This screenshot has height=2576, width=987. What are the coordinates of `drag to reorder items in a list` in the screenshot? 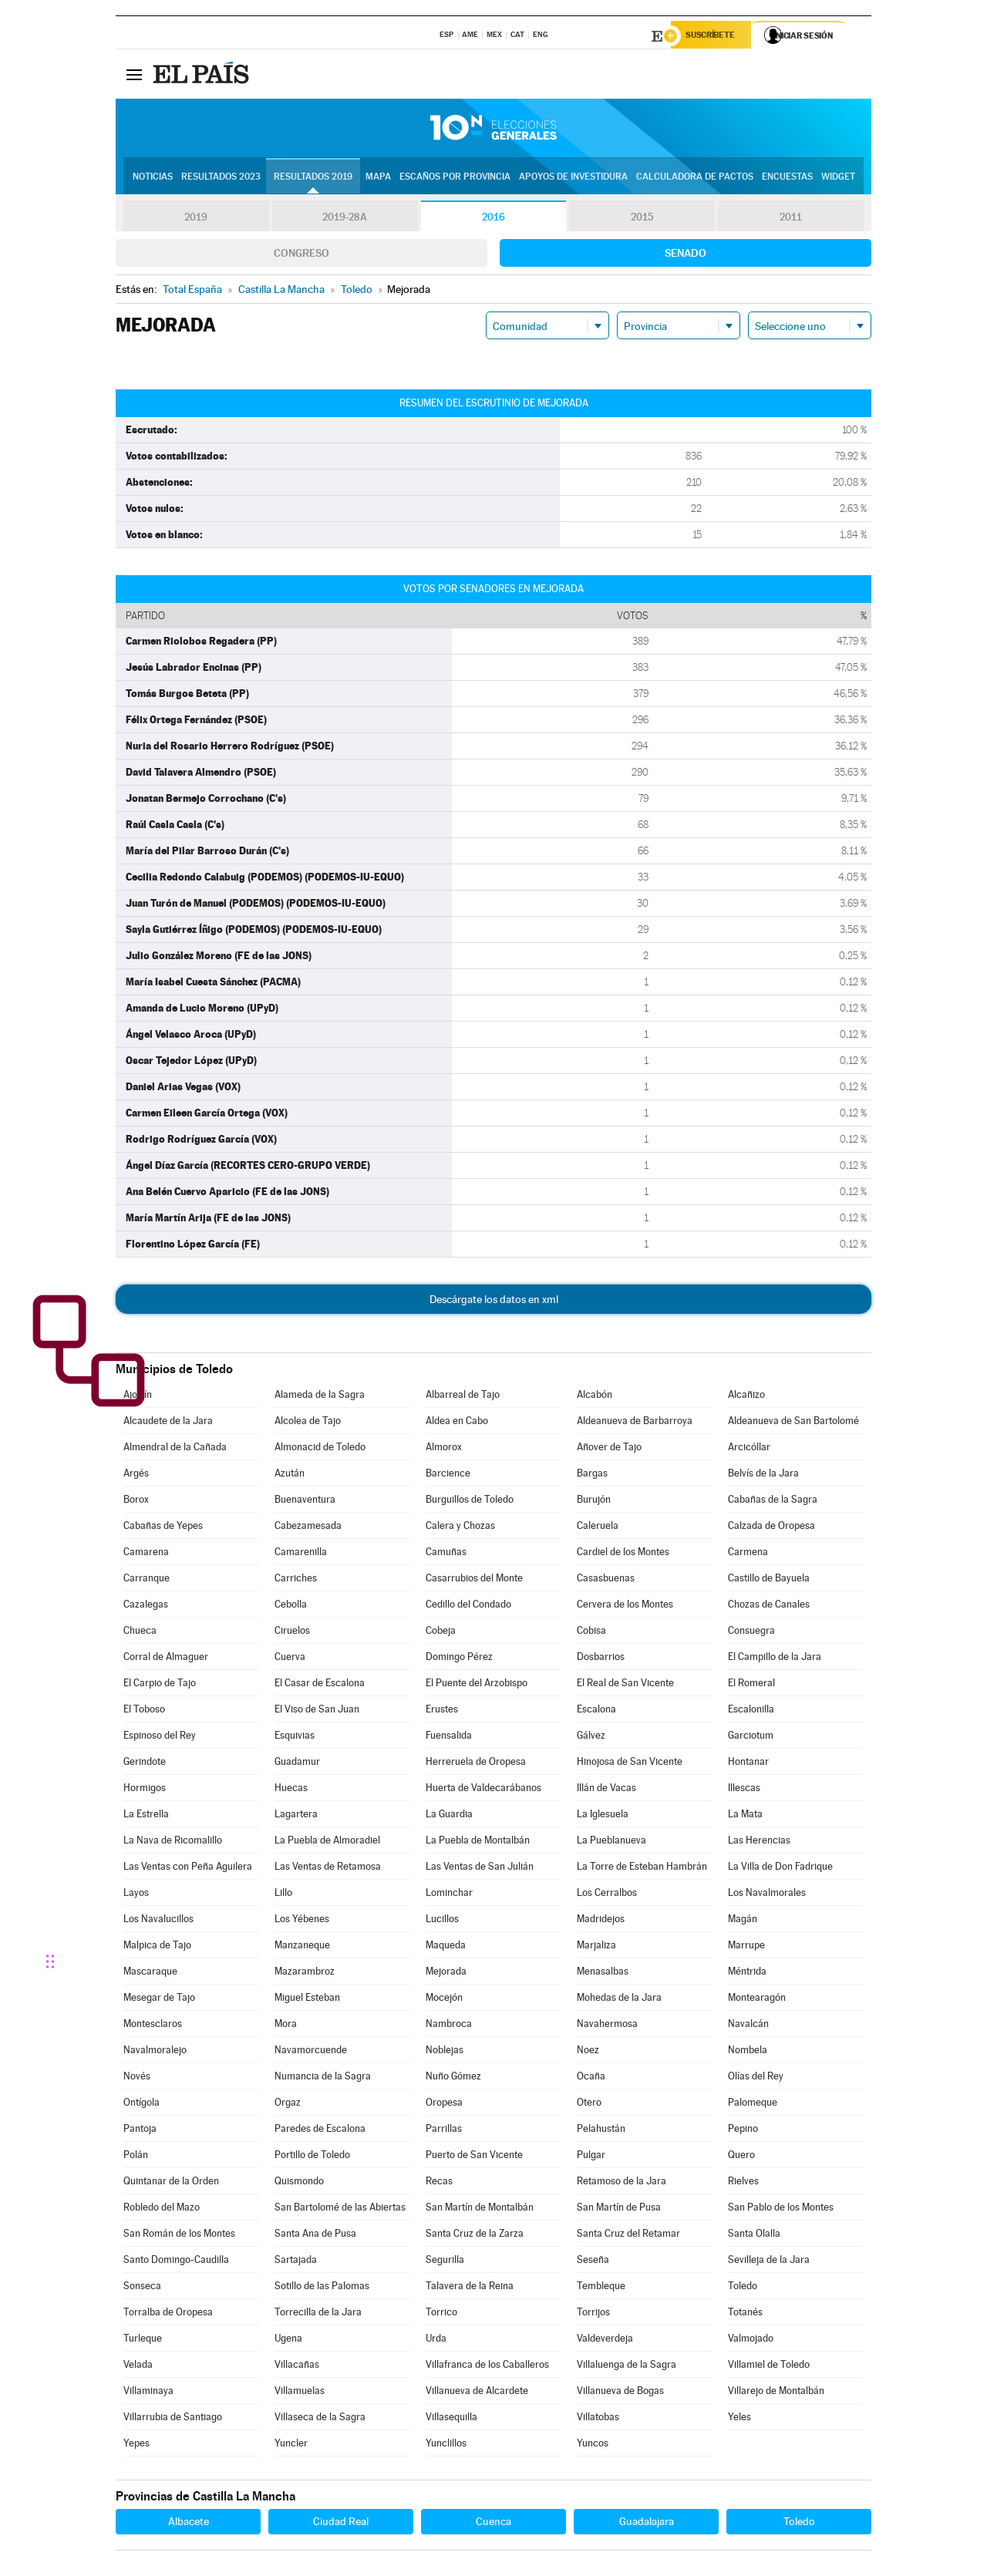 It's located at (50, 1961).